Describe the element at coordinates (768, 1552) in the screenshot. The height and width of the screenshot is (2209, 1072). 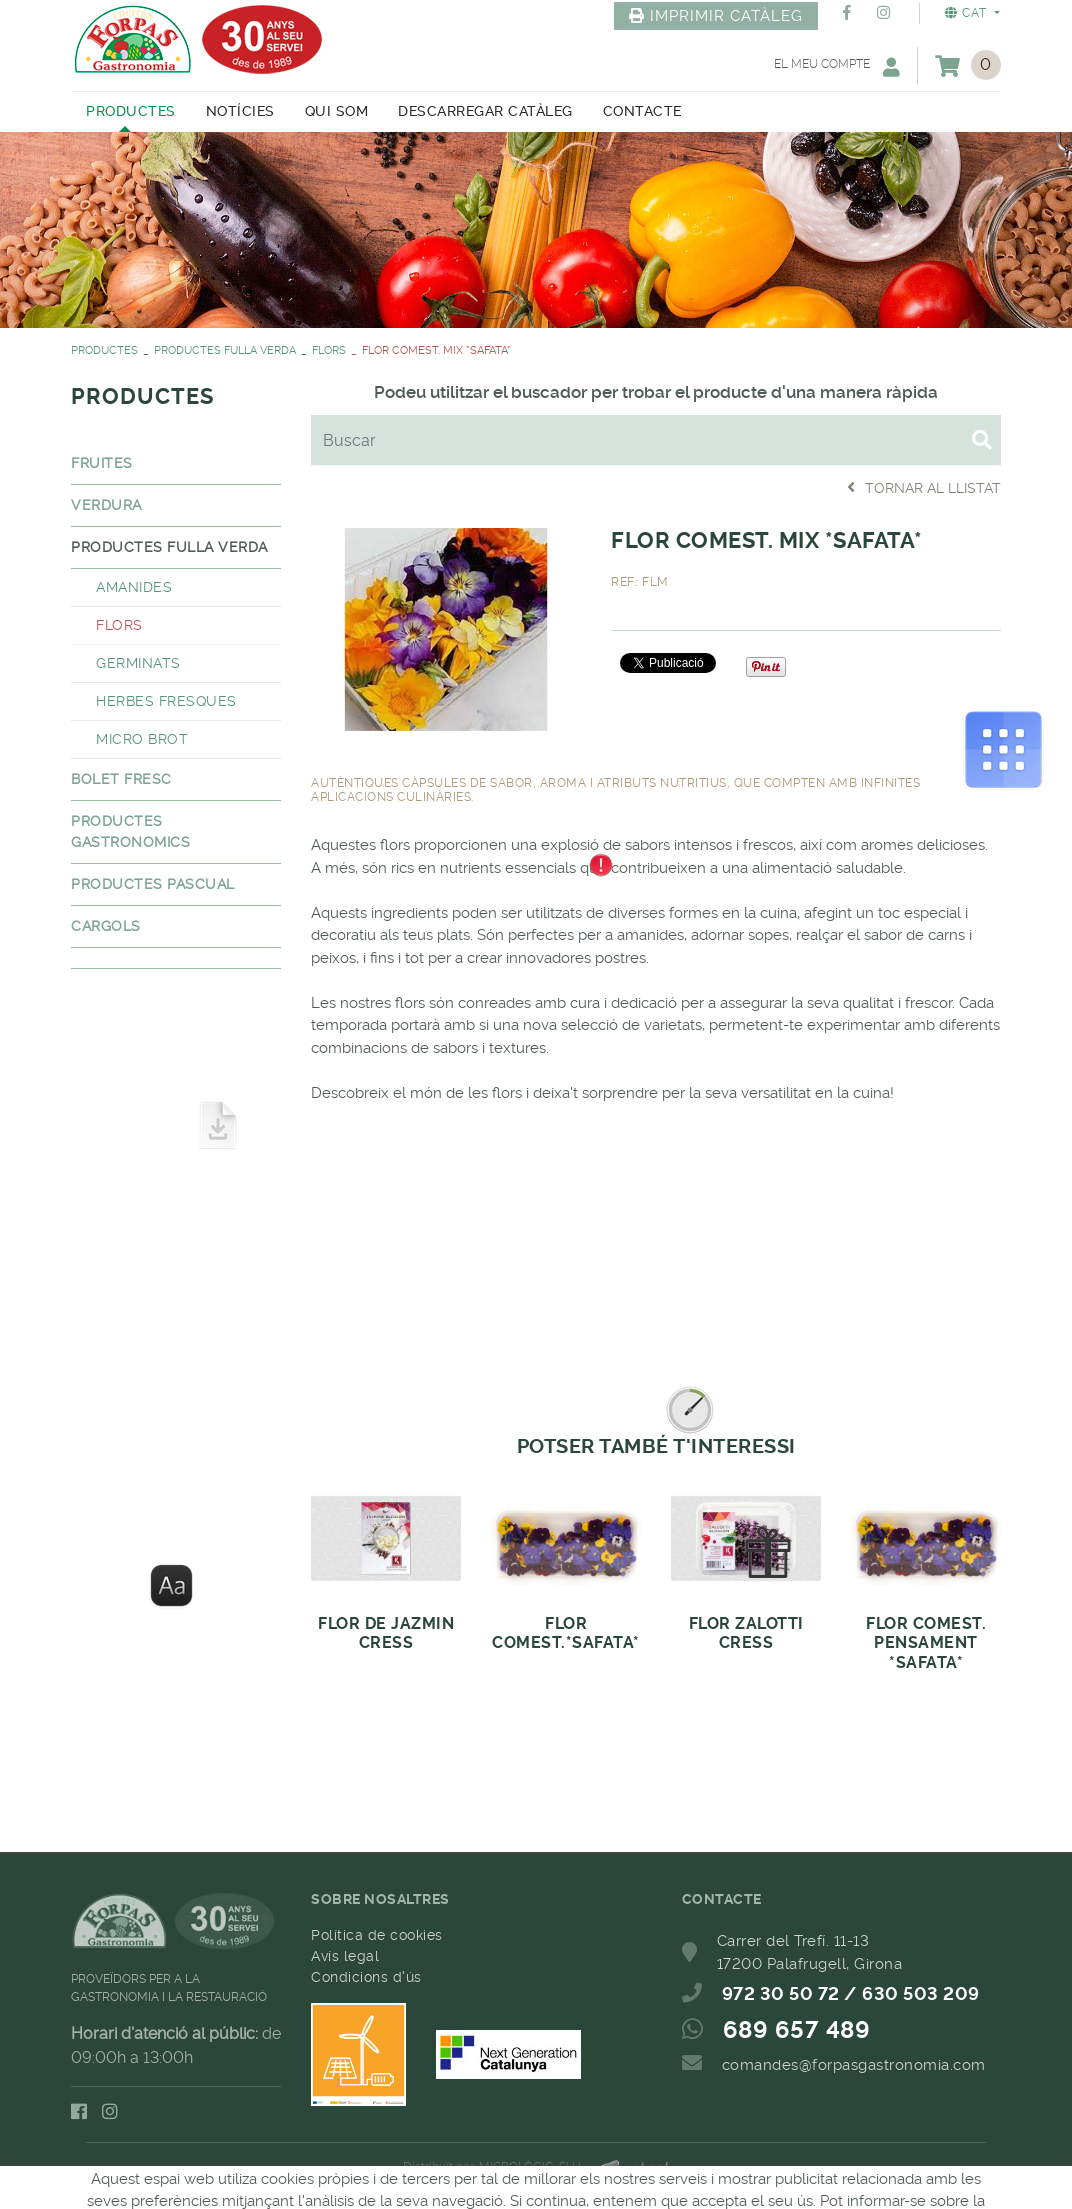
I see `view birthday events in calendar` at that location.